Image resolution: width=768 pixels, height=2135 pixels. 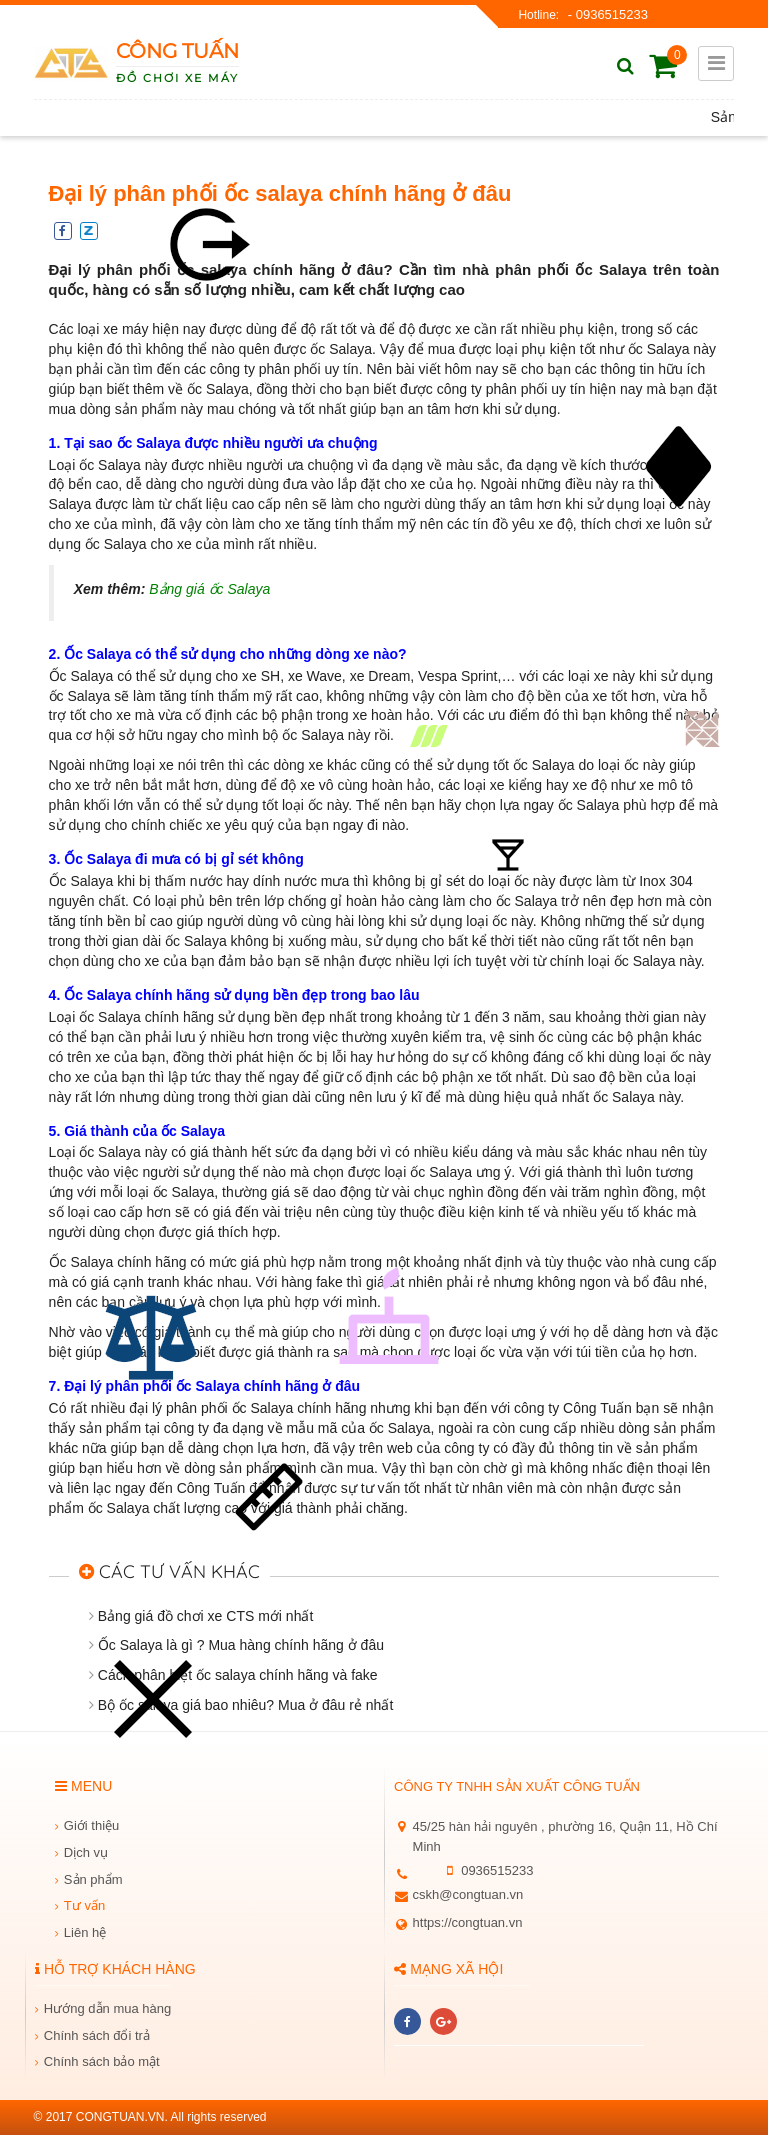 I want to click on access measurement or sizing tools, so click(x=269, y=1495).